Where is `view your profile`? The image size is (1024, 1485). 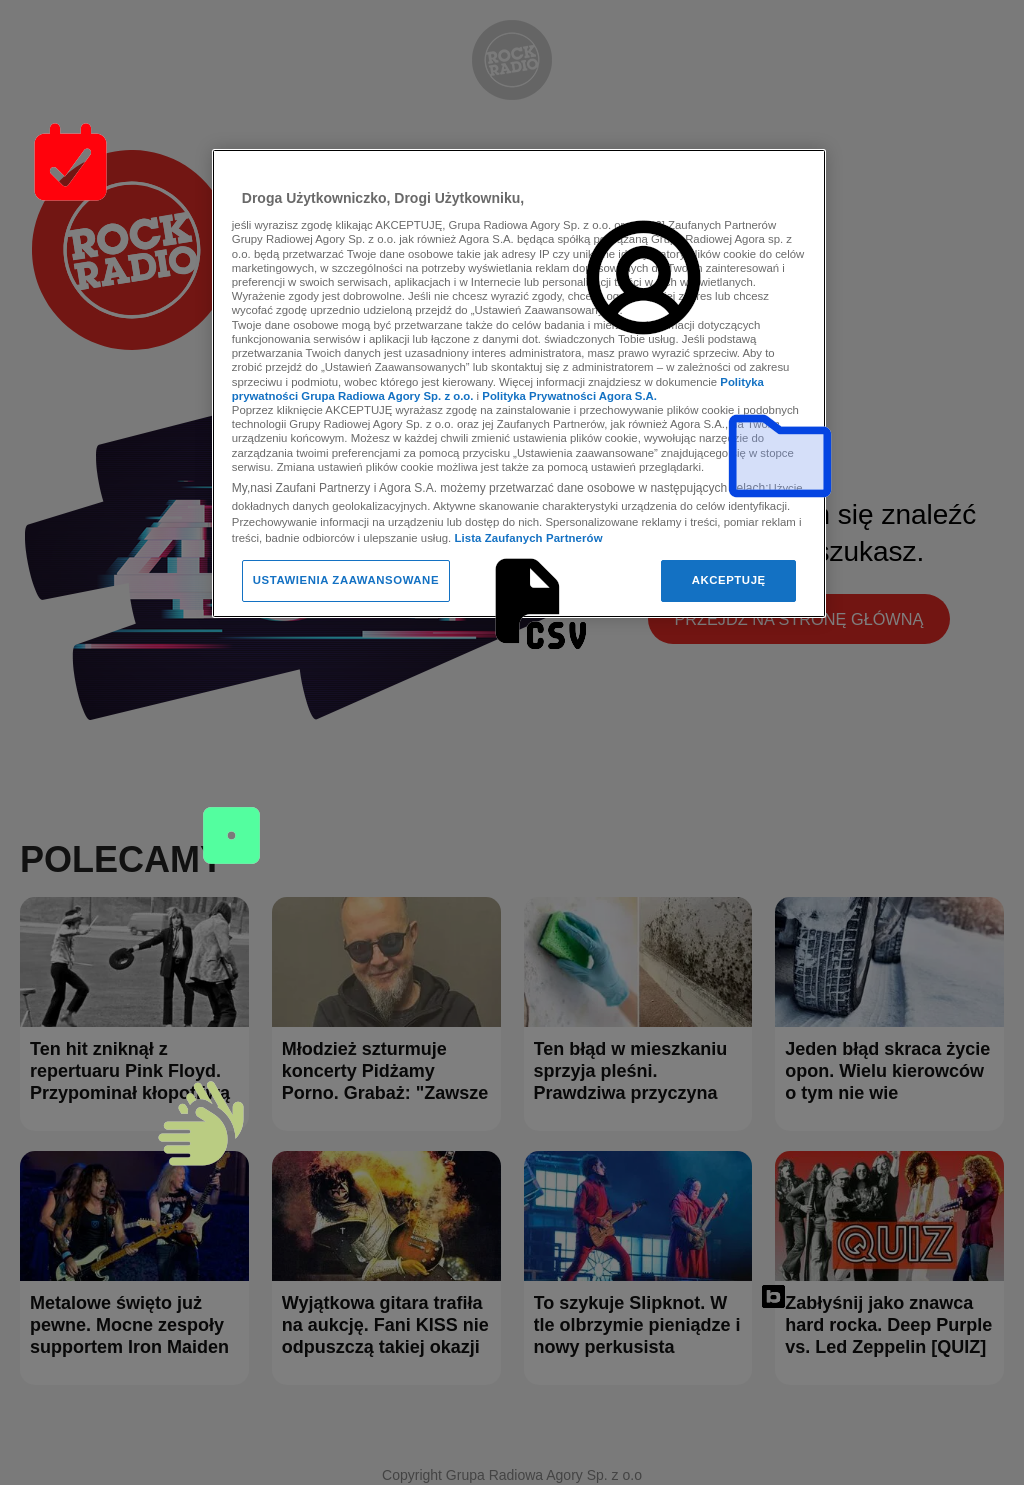
view your profile is located at coordinates (643, 277).